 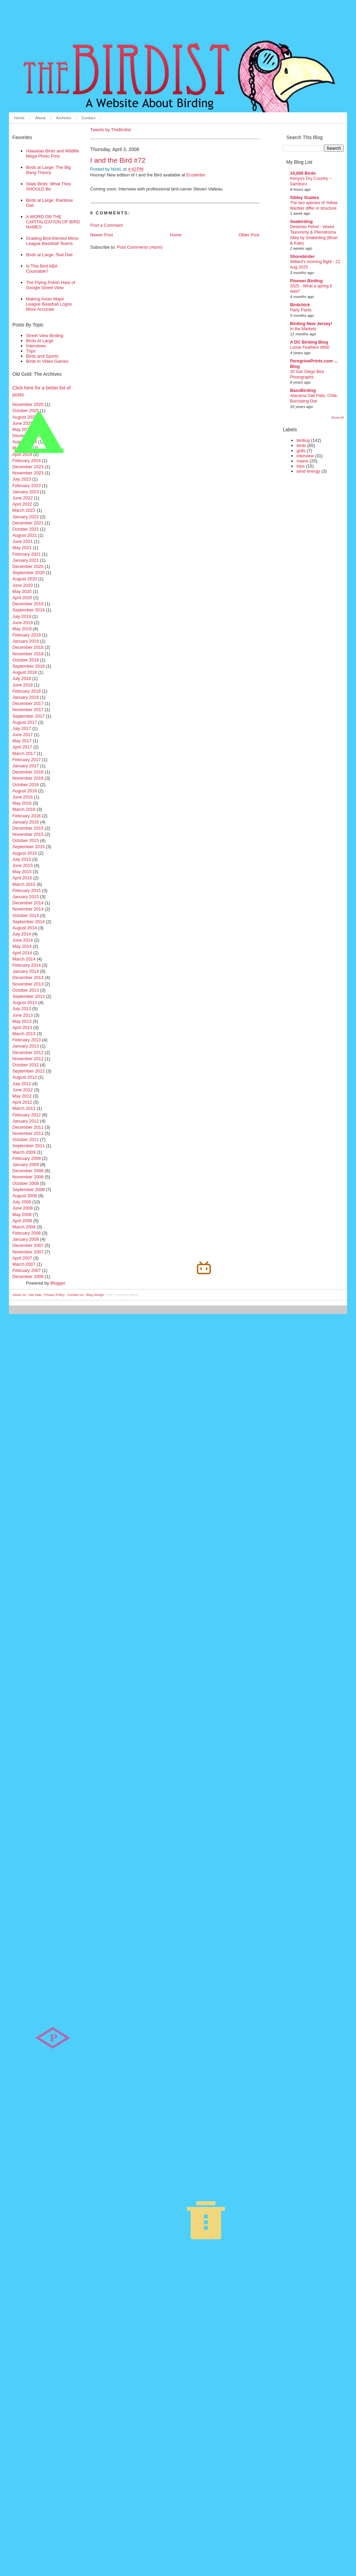 What do you see at coordinates (206, 2220) in the screenshot?
I see `delete selected item` at bounding box center [206, 2220].